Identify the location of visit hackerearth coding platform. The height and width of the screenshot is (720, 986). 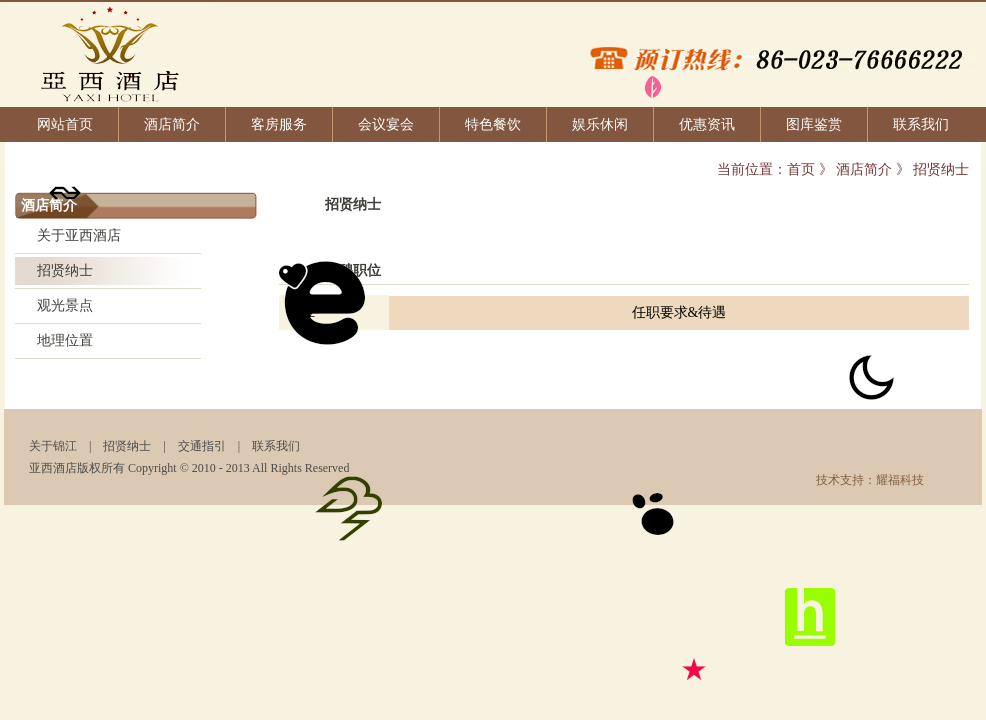
(810, 617).